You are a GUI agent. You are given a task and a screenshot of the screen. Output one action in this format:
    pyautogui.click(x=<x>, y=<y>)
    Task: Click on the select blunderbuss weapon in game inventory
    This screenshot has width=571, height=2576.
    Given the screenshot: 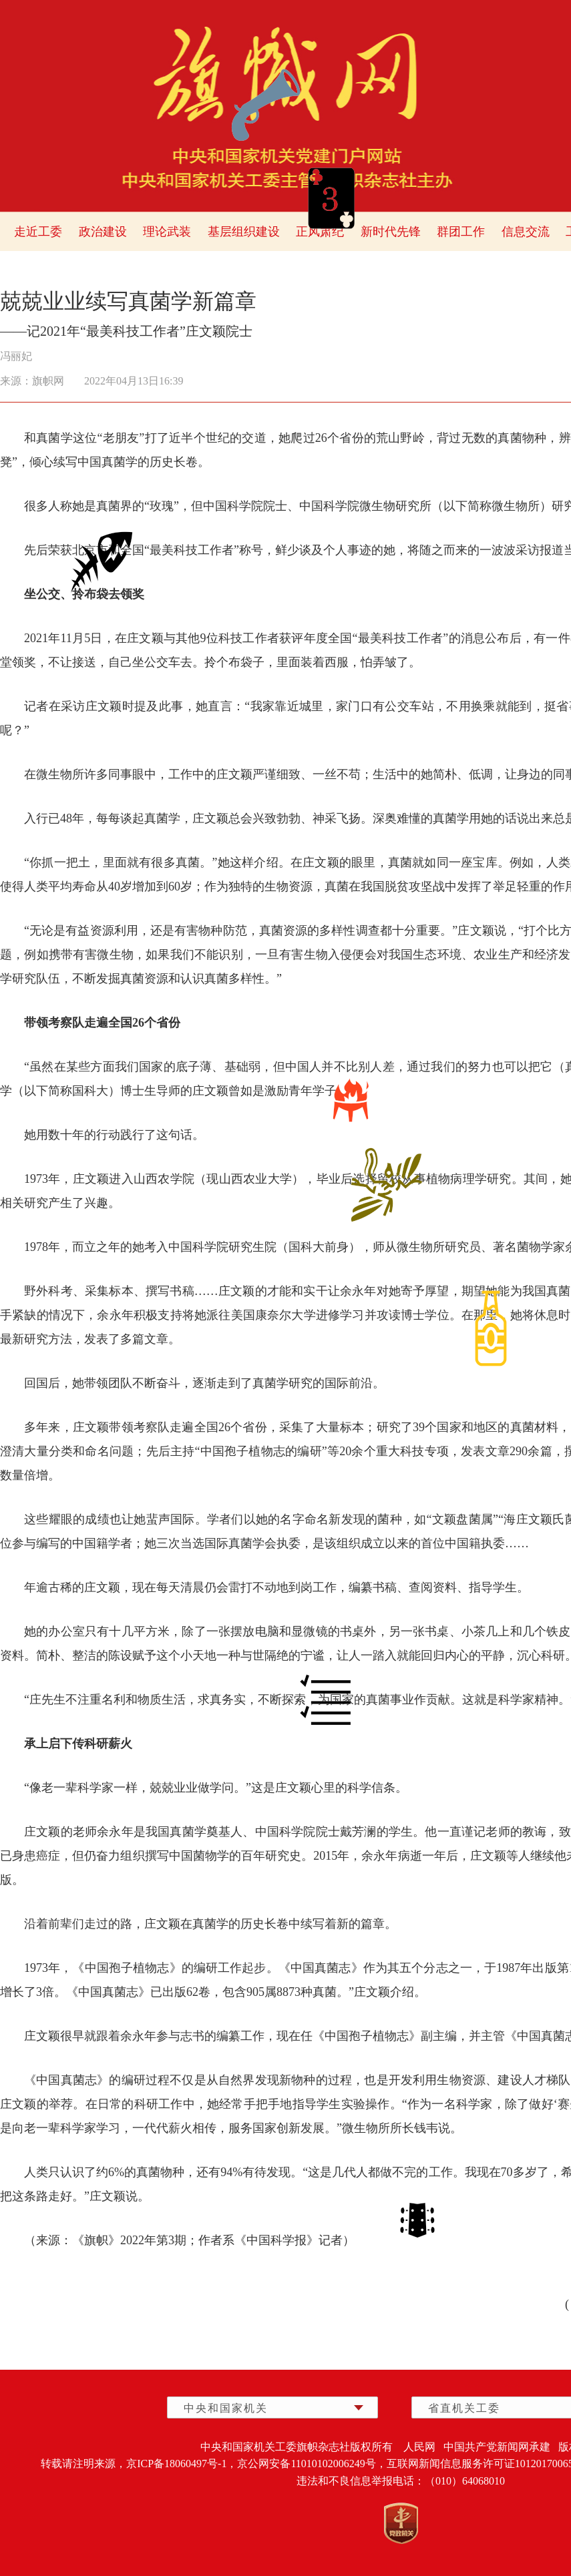 What is the action you would take?
    pyautogui.click(x=266, y=105)
    